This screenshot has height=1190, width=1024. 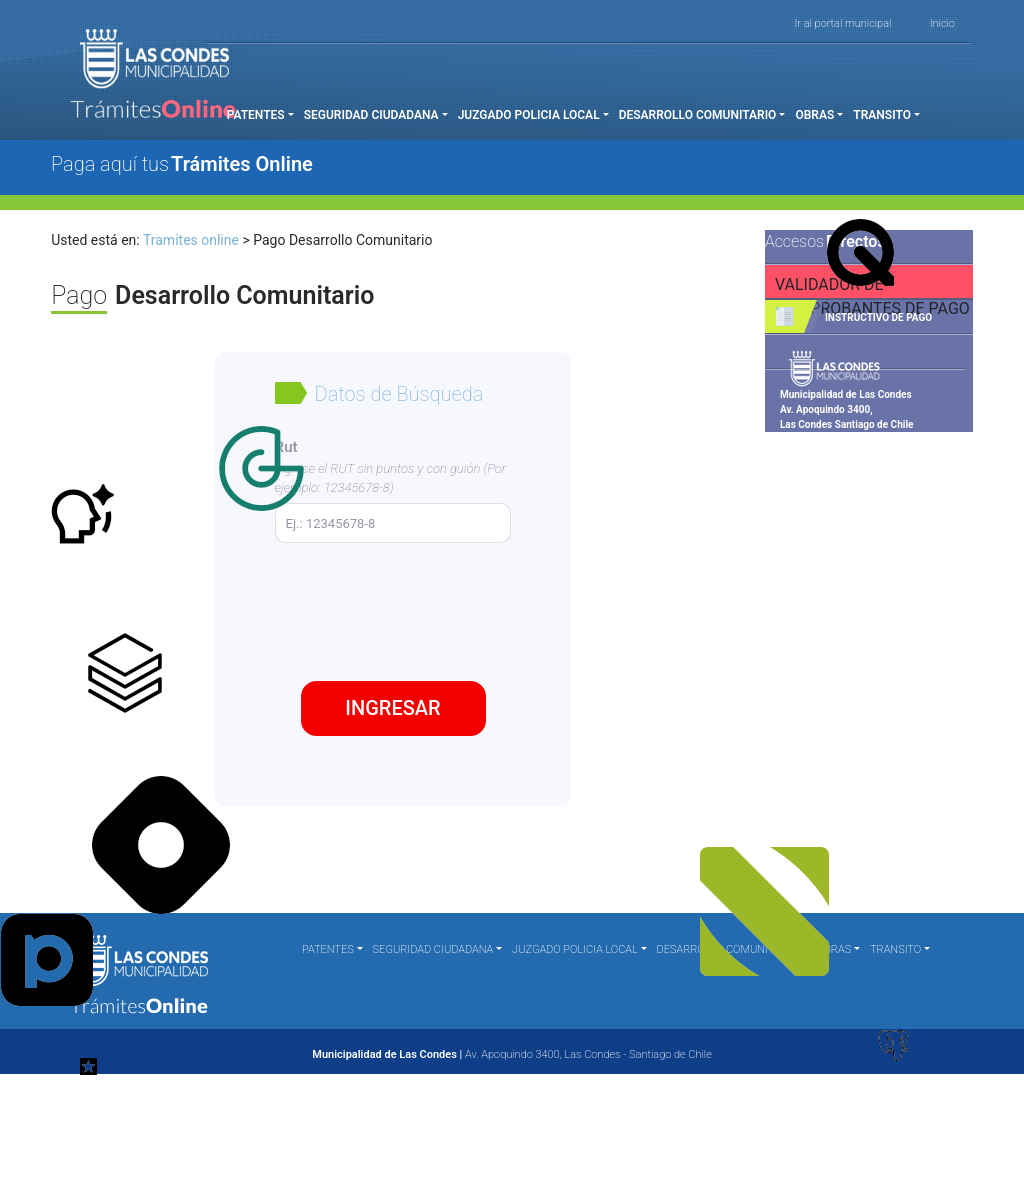 What do you see at coordinates (161, 845) in the screenshot?
I see `open Hashnode blogging platform` at bounding box center [161, 845].